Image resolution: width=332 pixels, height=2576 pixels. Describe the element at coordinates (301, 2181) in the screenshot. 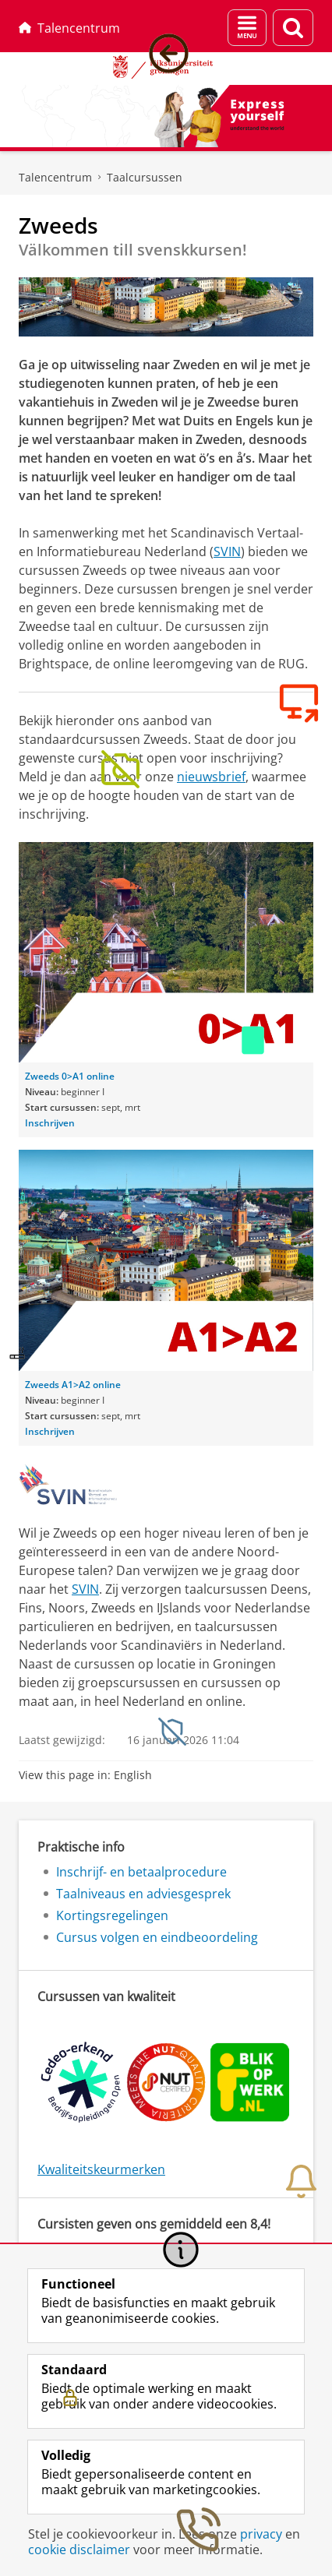

I see `view notifications` at that location.